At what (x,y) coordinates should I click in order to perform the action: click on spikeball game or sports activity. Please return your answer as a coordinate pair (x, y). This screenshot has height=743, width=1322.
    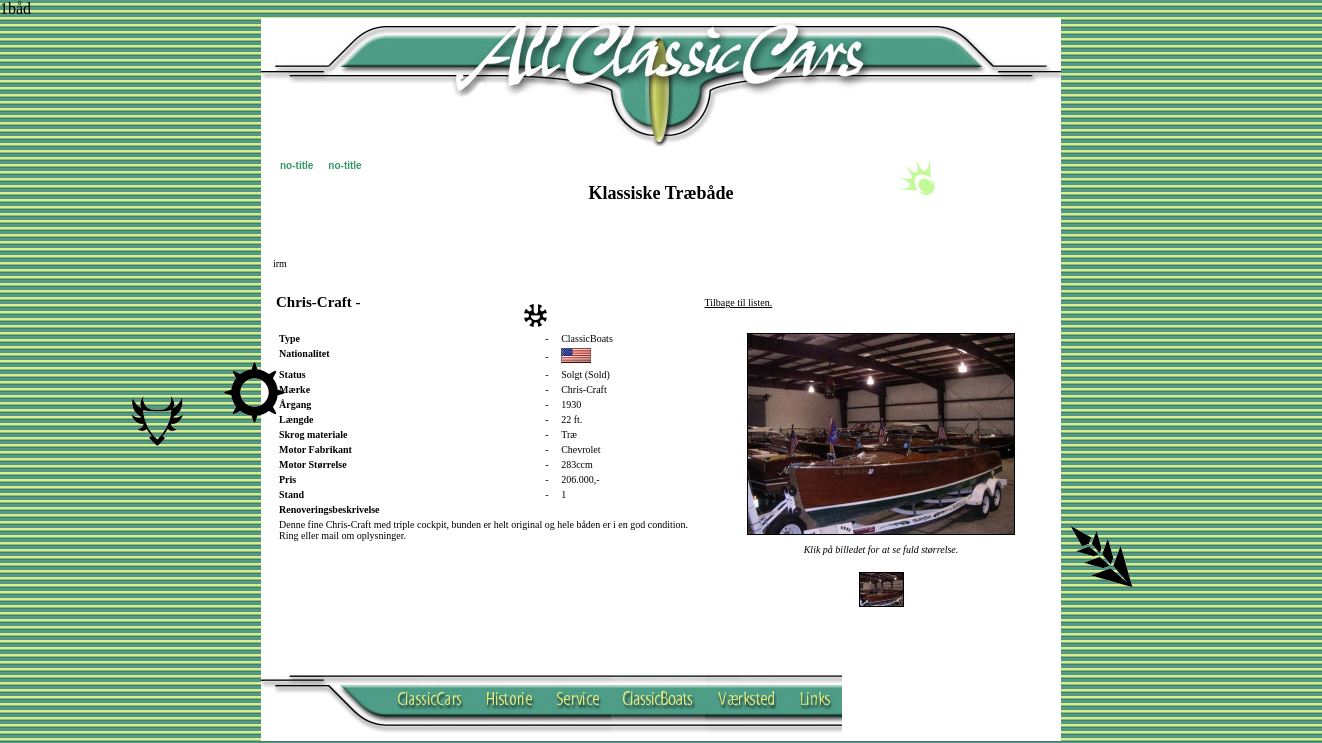
    Looking at the image, I should click on (254, 392).